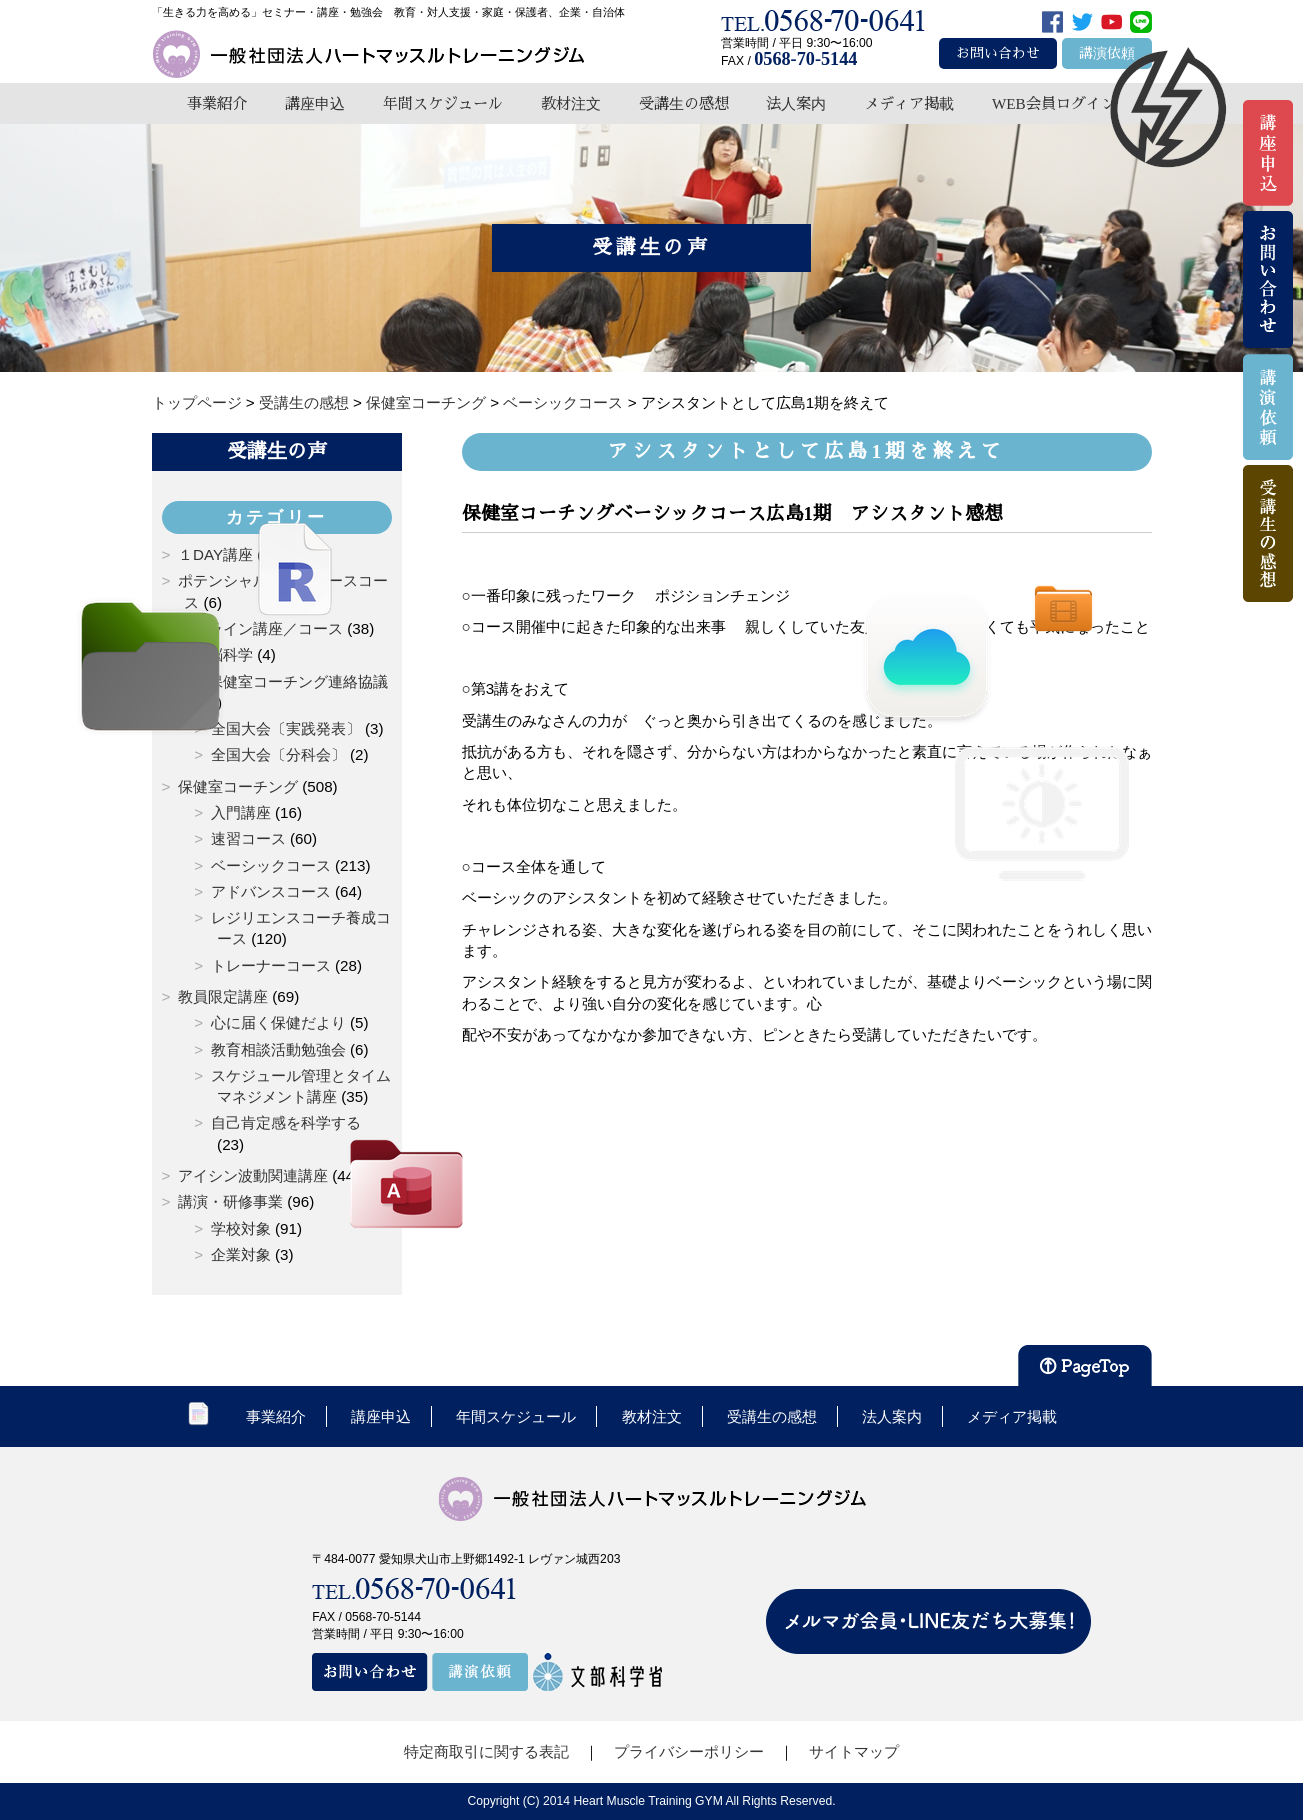 This screenshot has height=1820, width=1303. I want to click on access development tools and applications, so click(198, 1413).